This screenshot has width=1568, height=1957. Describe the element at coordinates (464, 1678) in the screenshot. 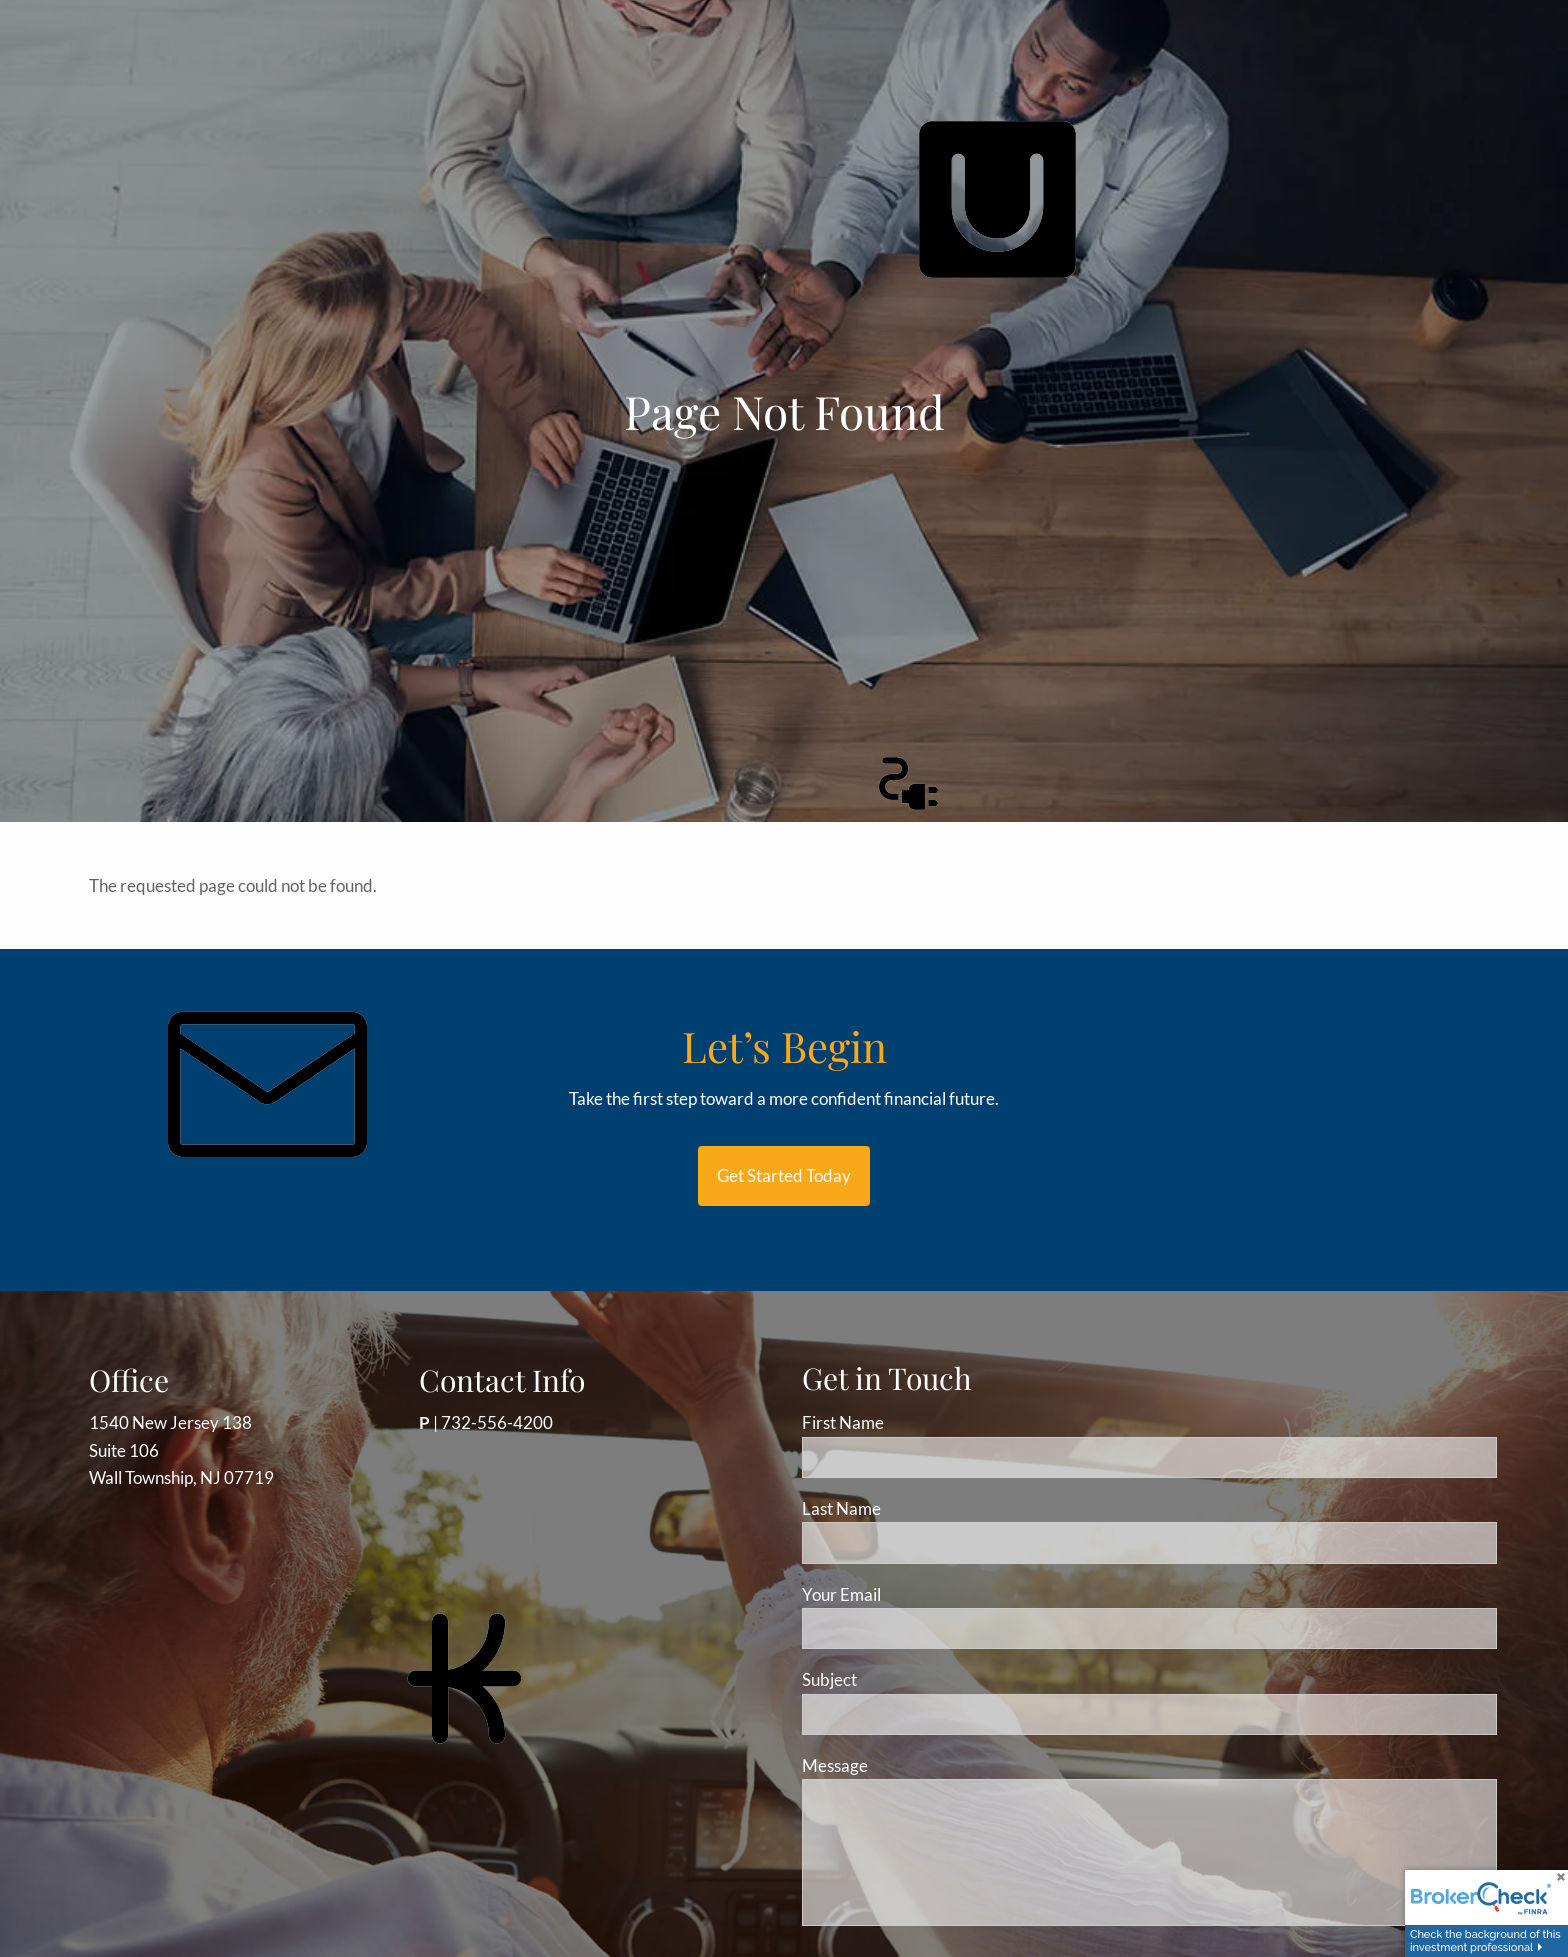

I see `indicates Lao kip currency` at that location.